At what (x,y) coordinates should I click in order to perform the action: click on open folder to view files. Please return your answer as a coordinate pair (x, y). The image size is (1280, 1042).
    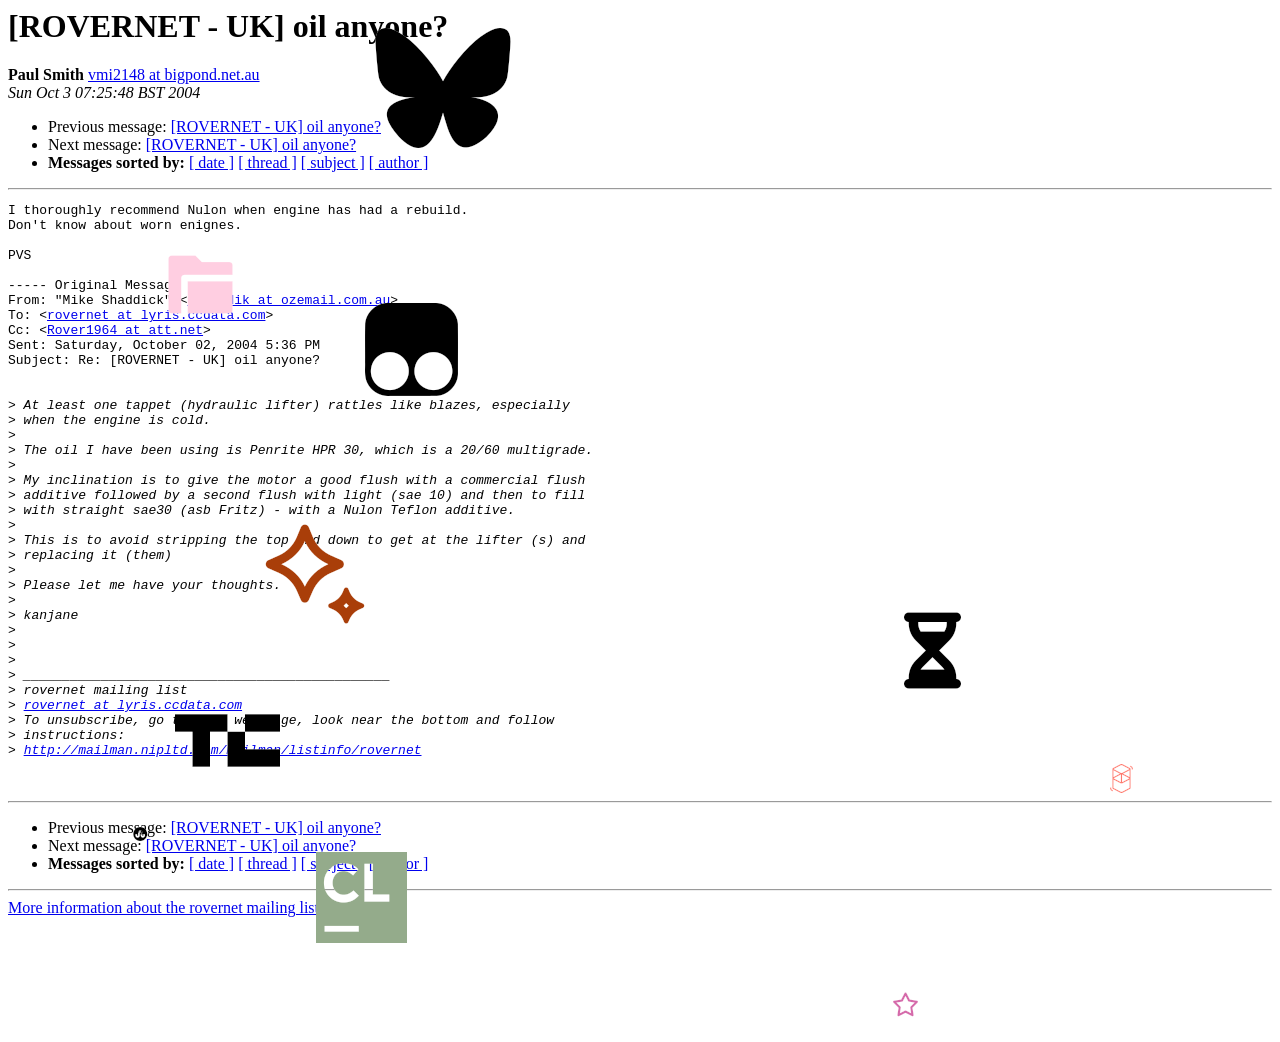
    Looking at the image, I should click on (200, 284).